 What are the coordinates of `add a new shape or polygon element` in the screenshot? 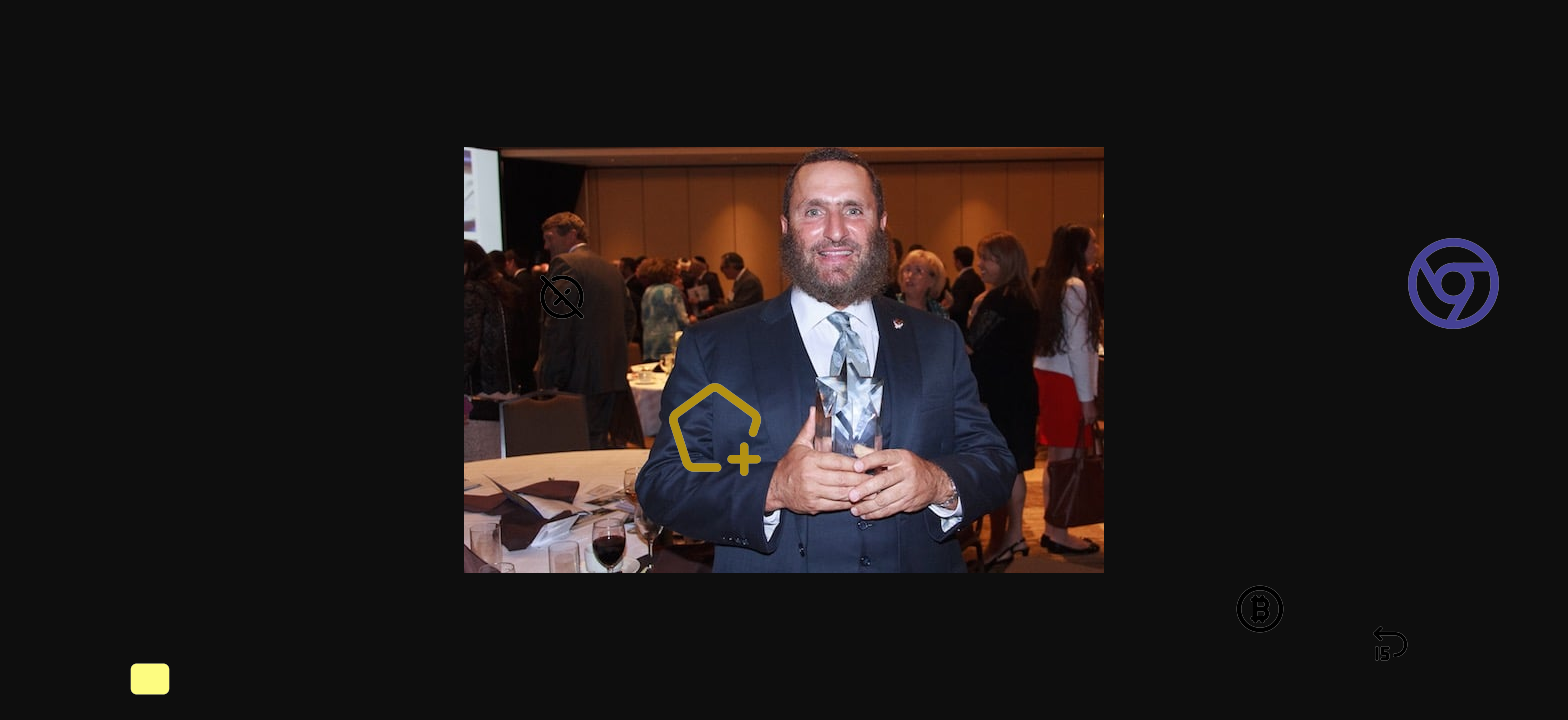 It's located at (715, 430).